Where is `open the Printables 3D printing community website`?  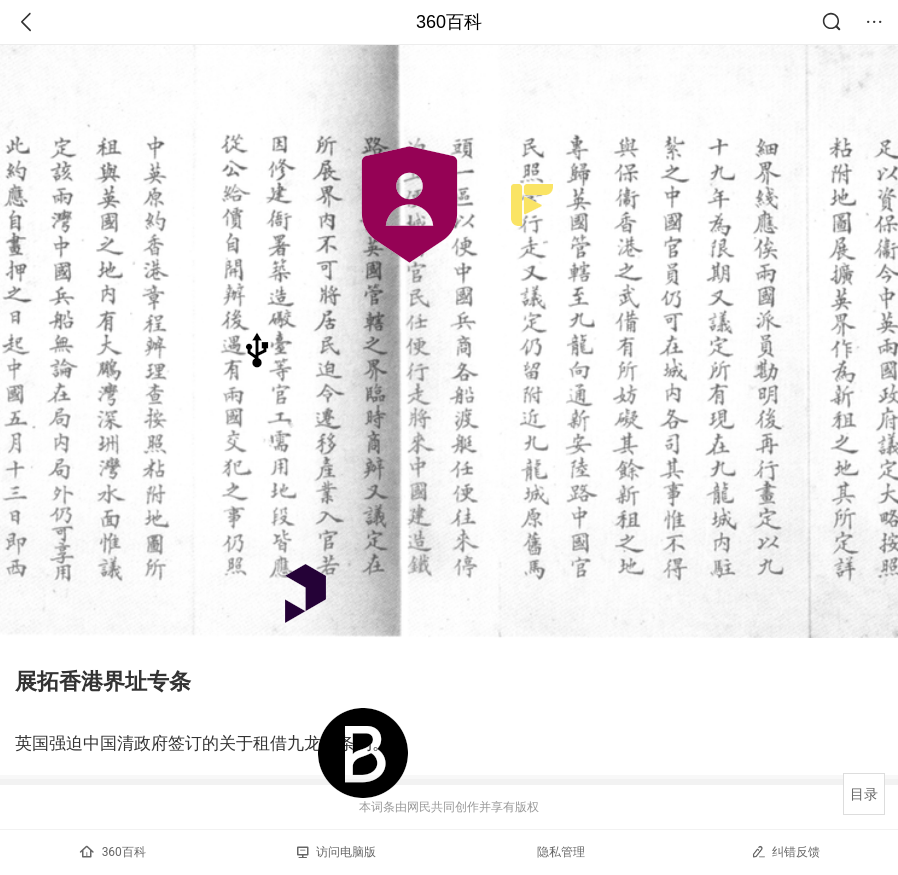
open the Printables 3D printing community website is located at coordinates (305, 593).